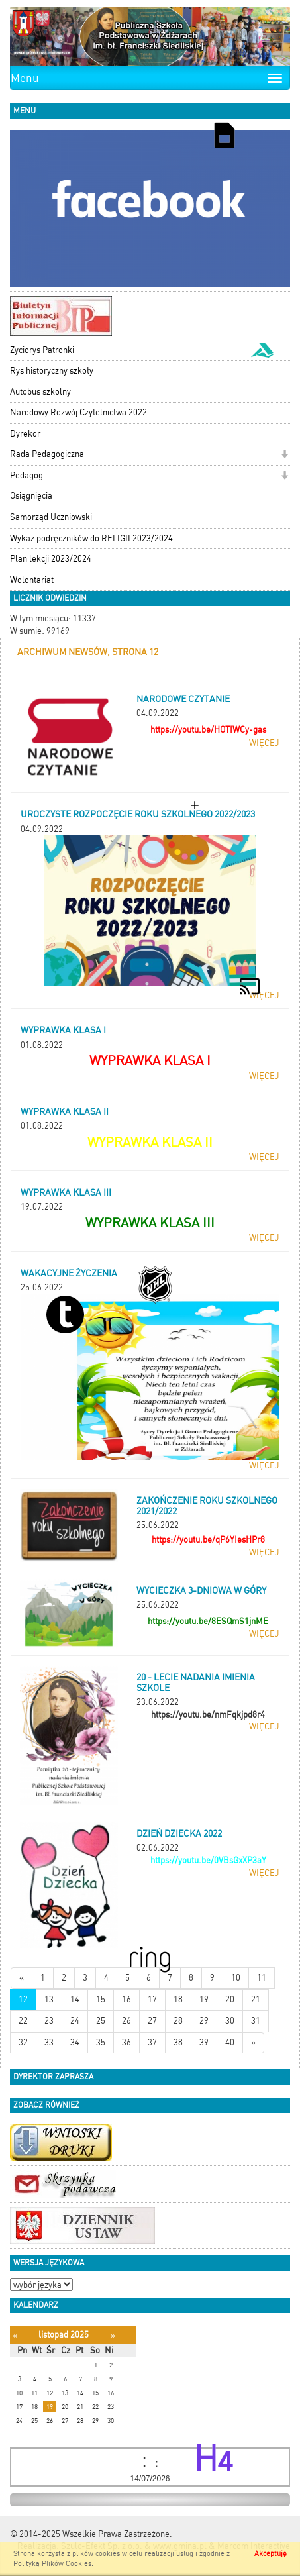  I want to click on format text as heading level 4, so click(214, 2457).